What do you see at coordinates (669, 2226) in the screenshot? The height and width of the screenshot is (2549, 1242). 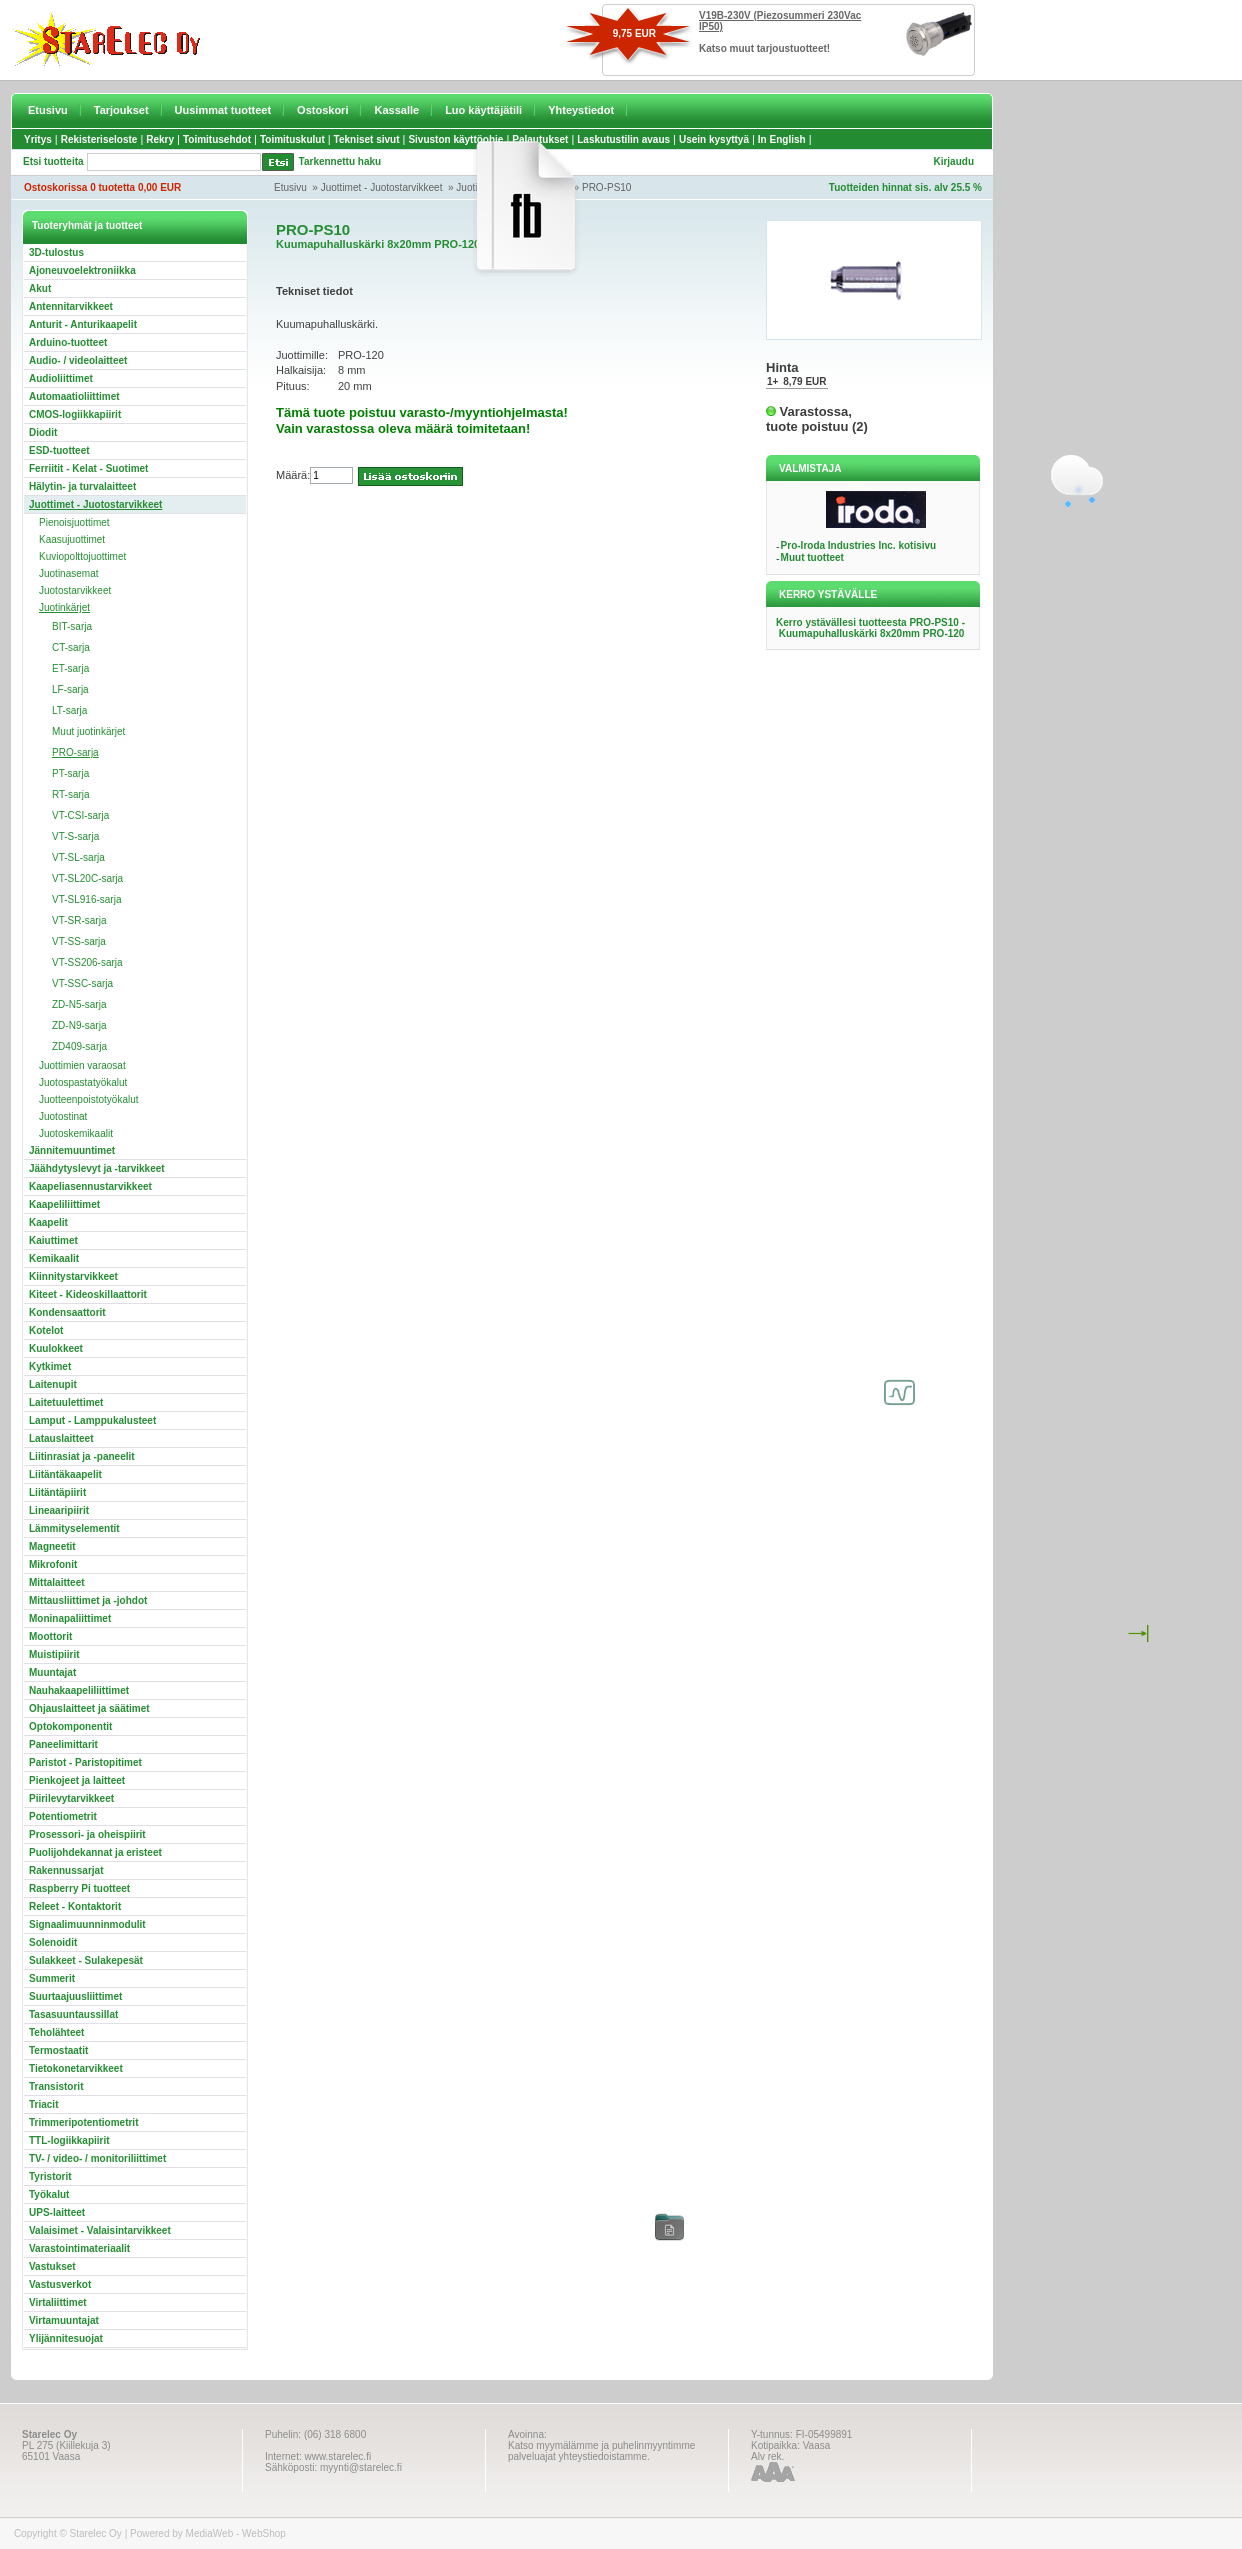 I see `open your documents folder` at bounding box center [669, 2226].